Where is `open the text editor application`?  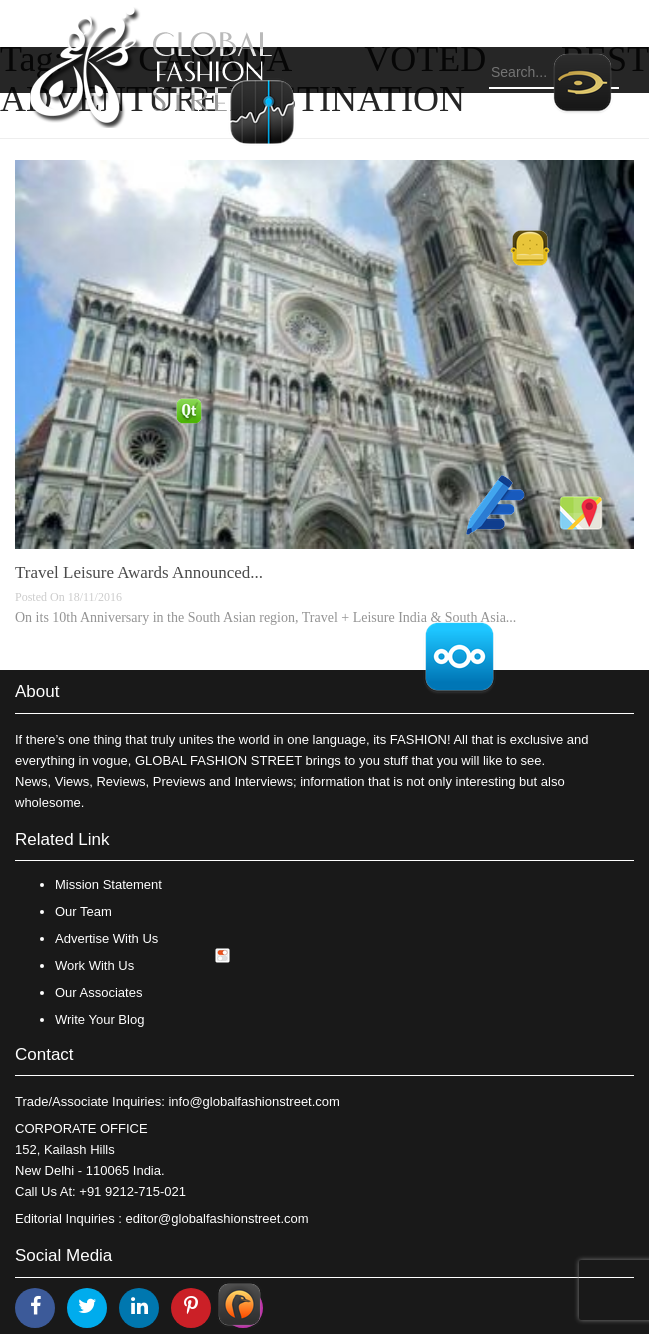
open the text editor application is located at coordinates (496, 505).